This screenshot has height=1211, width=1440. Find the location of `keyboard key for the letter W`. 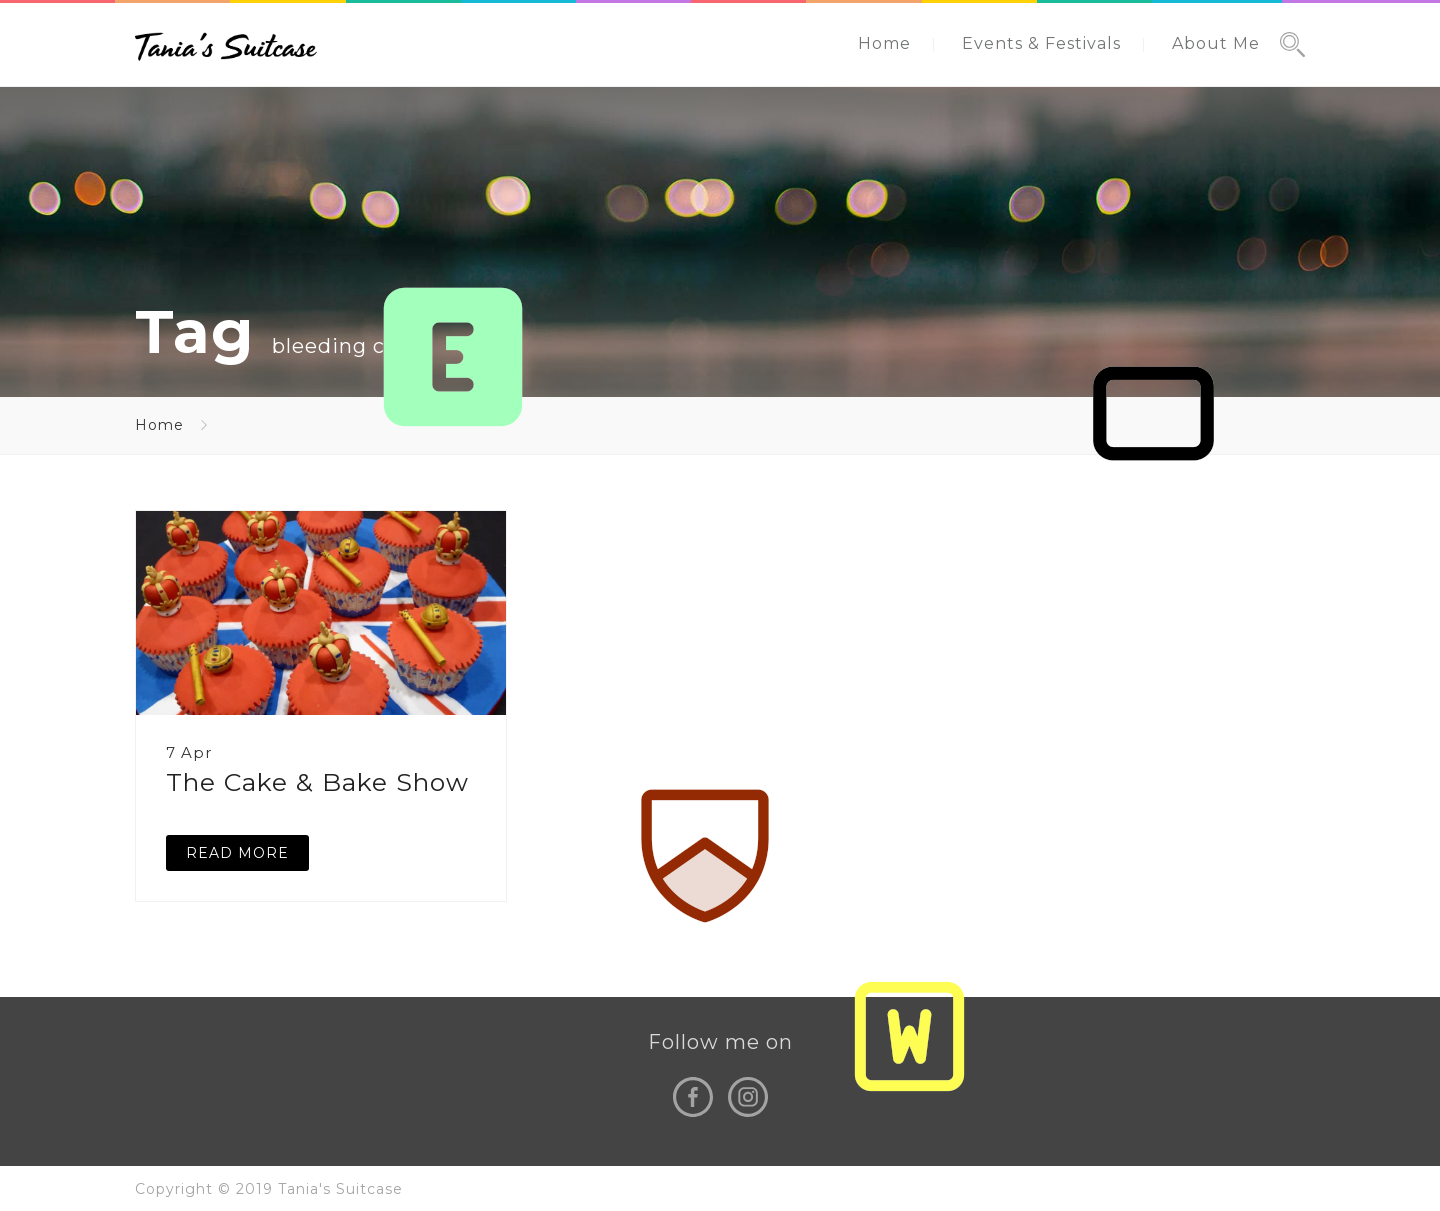

keyboard key for the letter W is located at coordinates (909, 1036).